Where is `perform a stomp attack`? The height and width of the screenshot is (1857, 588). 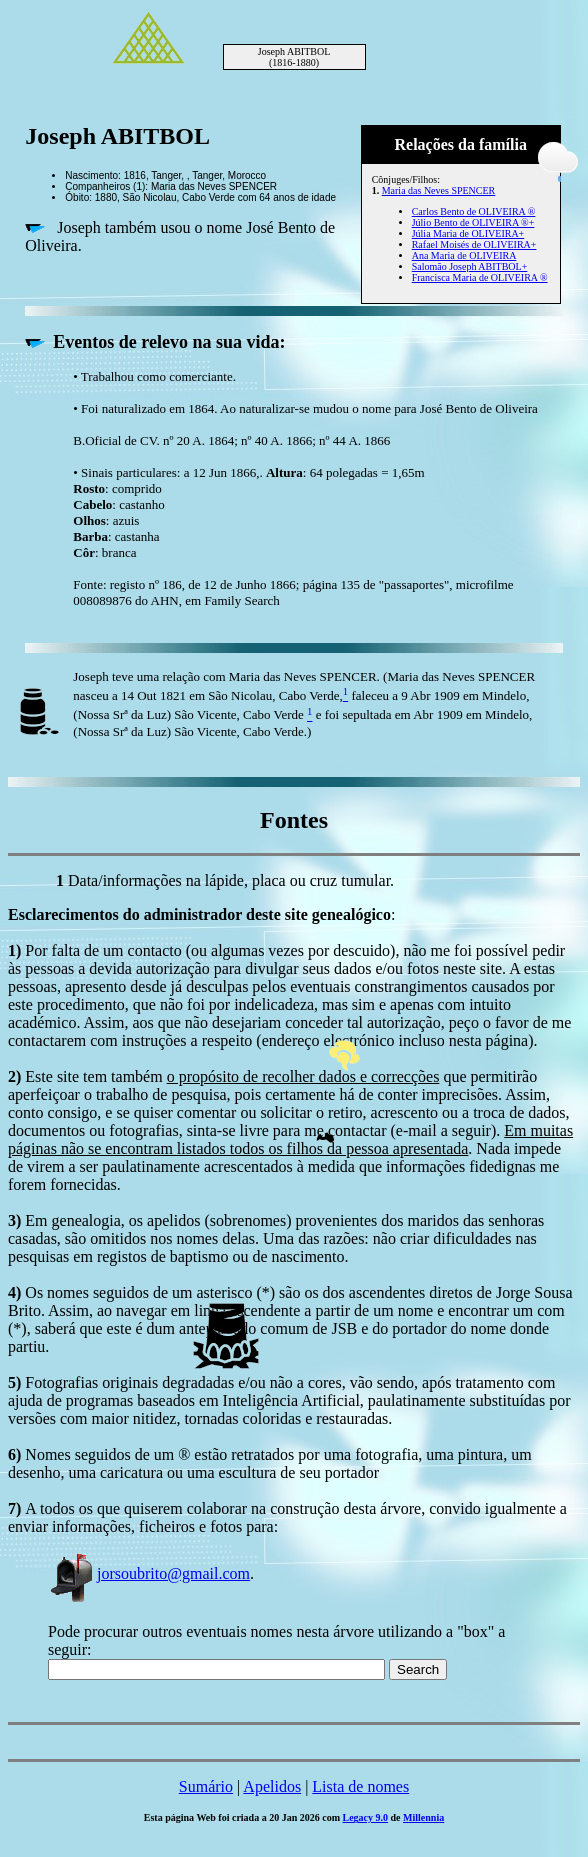 perform a stomp attack is located at coordinates (226, 1336).